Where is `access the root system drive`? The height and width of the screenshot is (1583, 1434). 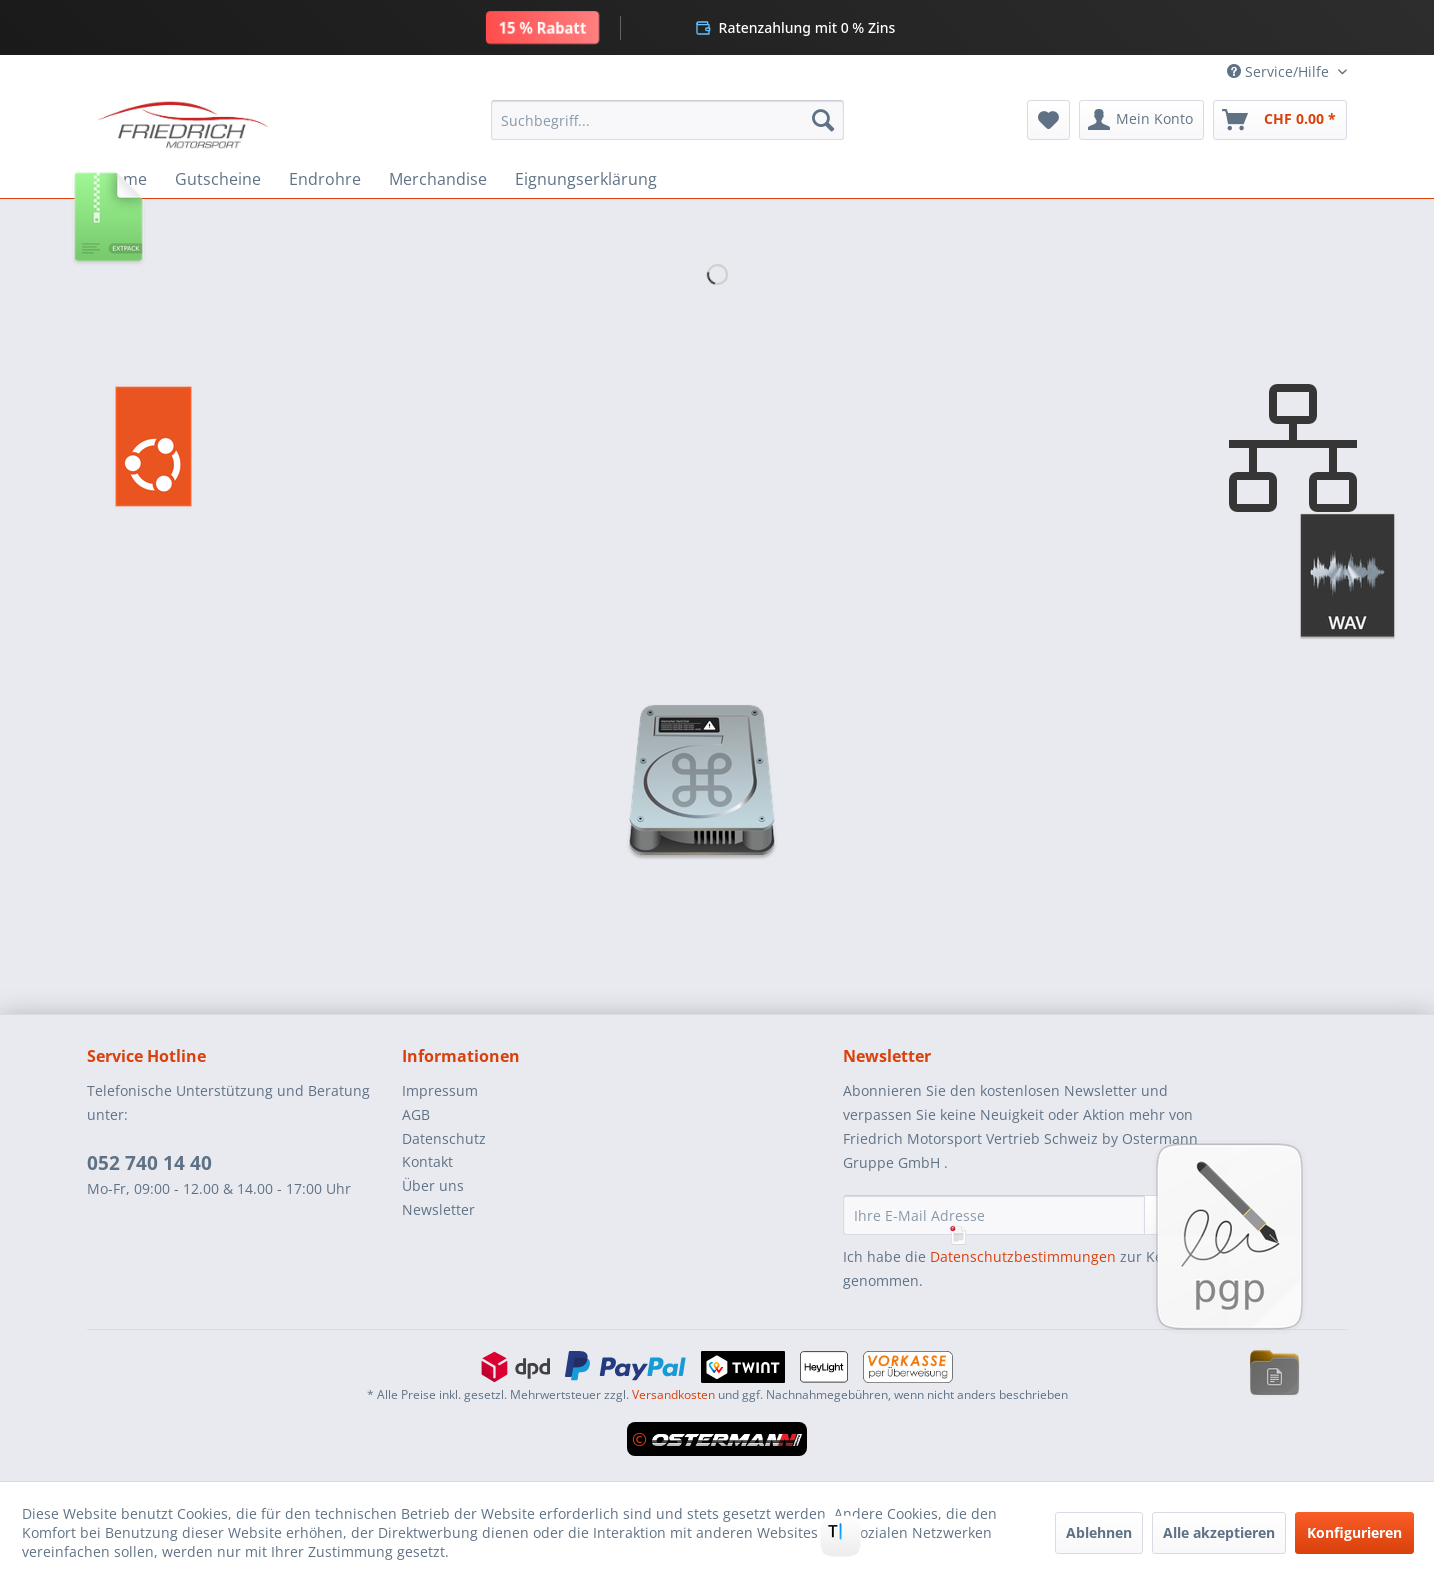
access the root system drive is located at coordinates (702, 780).